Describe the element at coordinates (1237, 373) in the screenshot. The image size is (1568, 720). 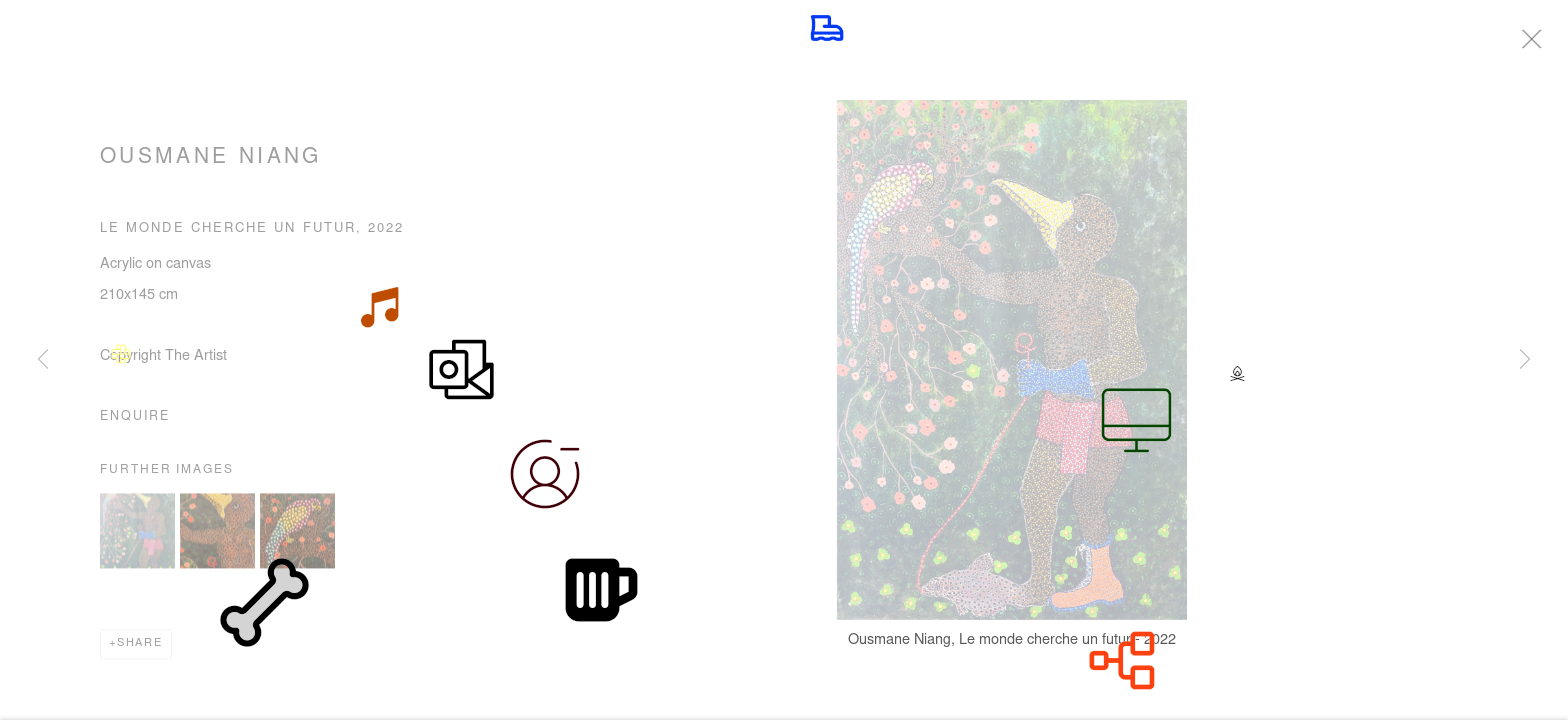
I see `access outdoor or camping-related features` at that location.